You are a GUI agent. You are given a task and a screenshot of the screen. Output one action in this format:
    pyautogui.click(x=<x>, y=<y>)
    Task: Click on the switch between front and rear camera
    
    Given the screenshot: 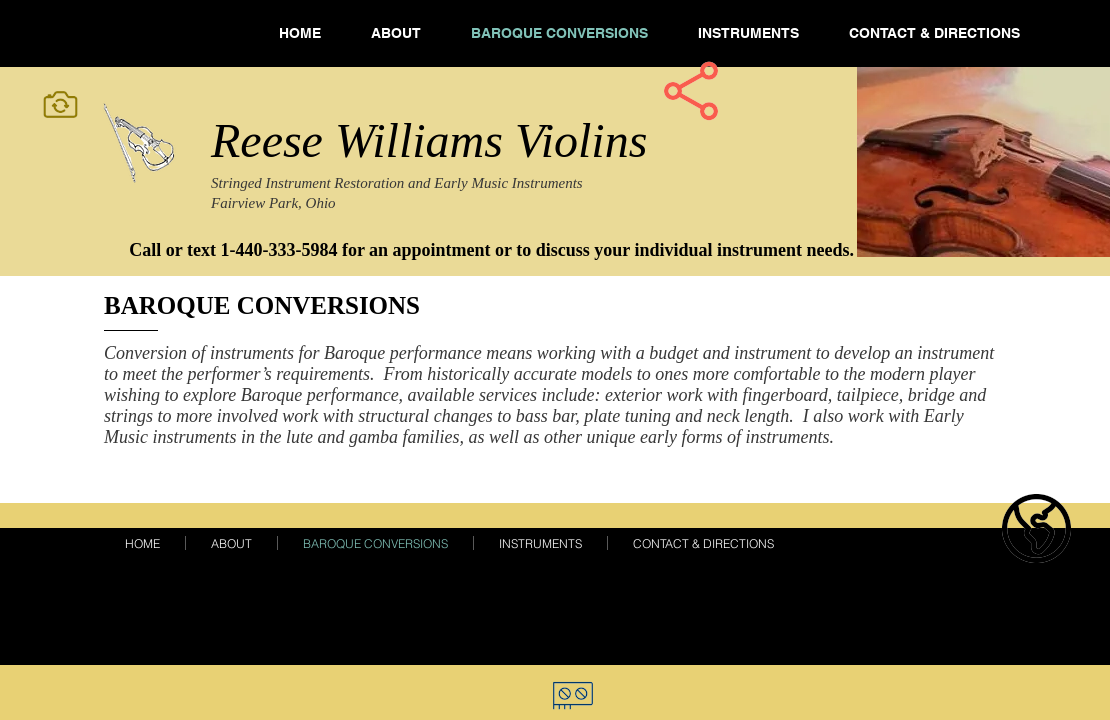 What is the action you would take?
    pyautogui.click(x=60, y=104)
    